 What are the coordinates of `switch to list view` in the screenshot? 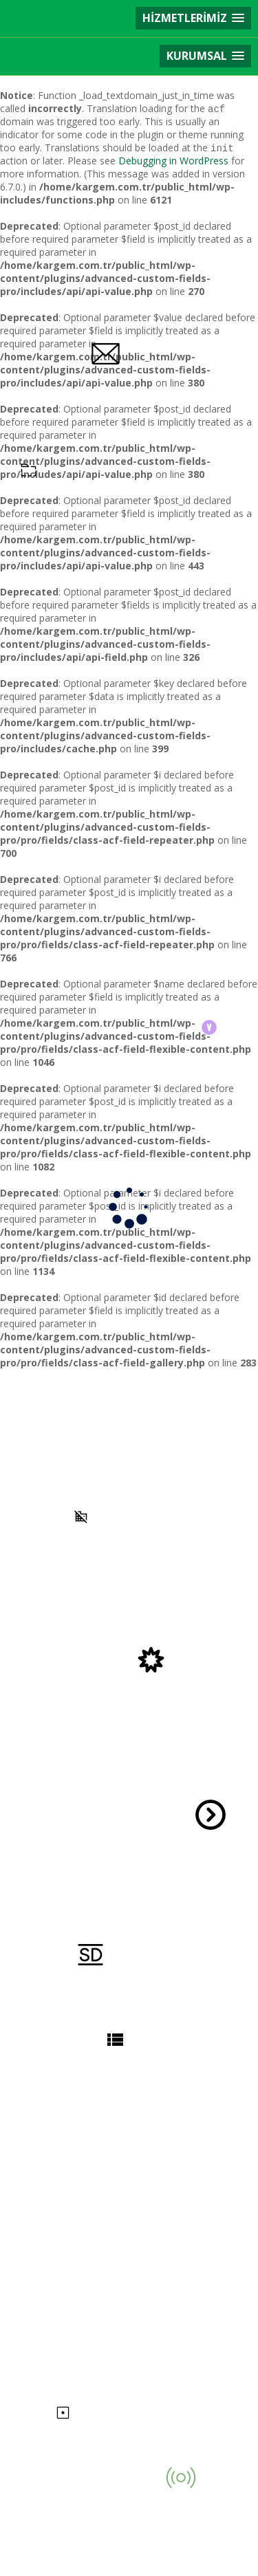 It's located at (116, 2040).